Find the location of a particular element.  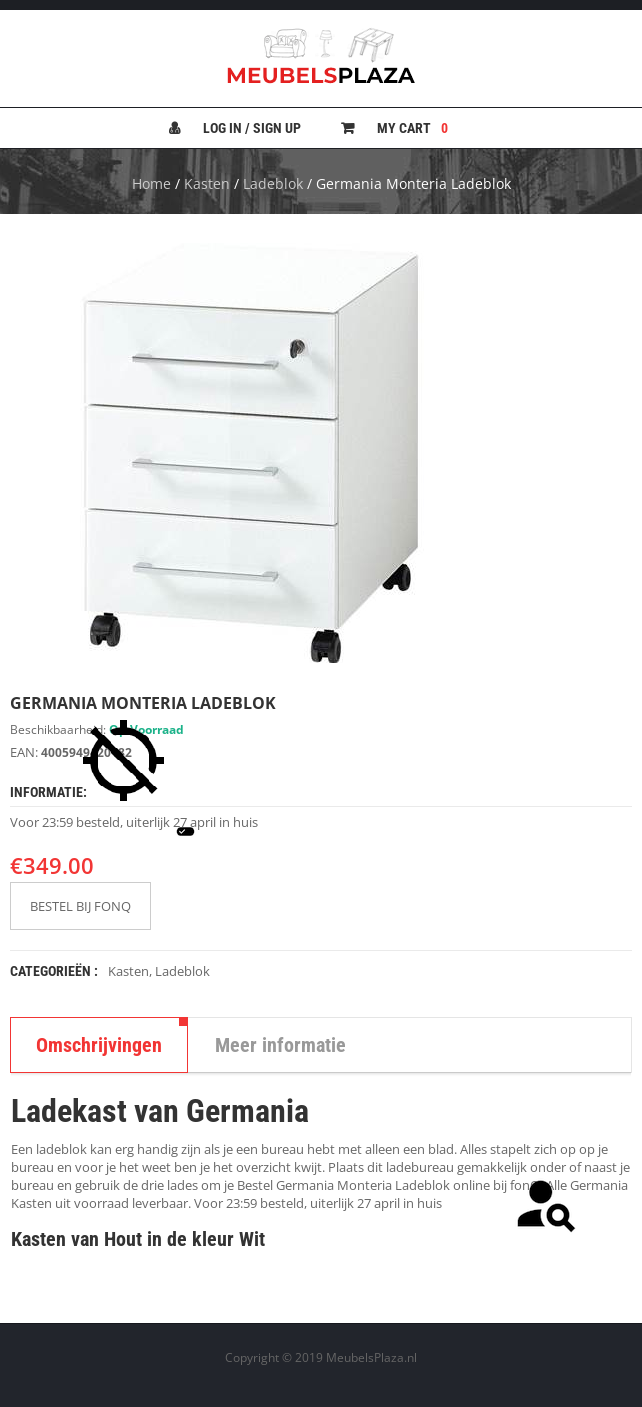

search for a user or contact is located at coordinates (546, 1203).